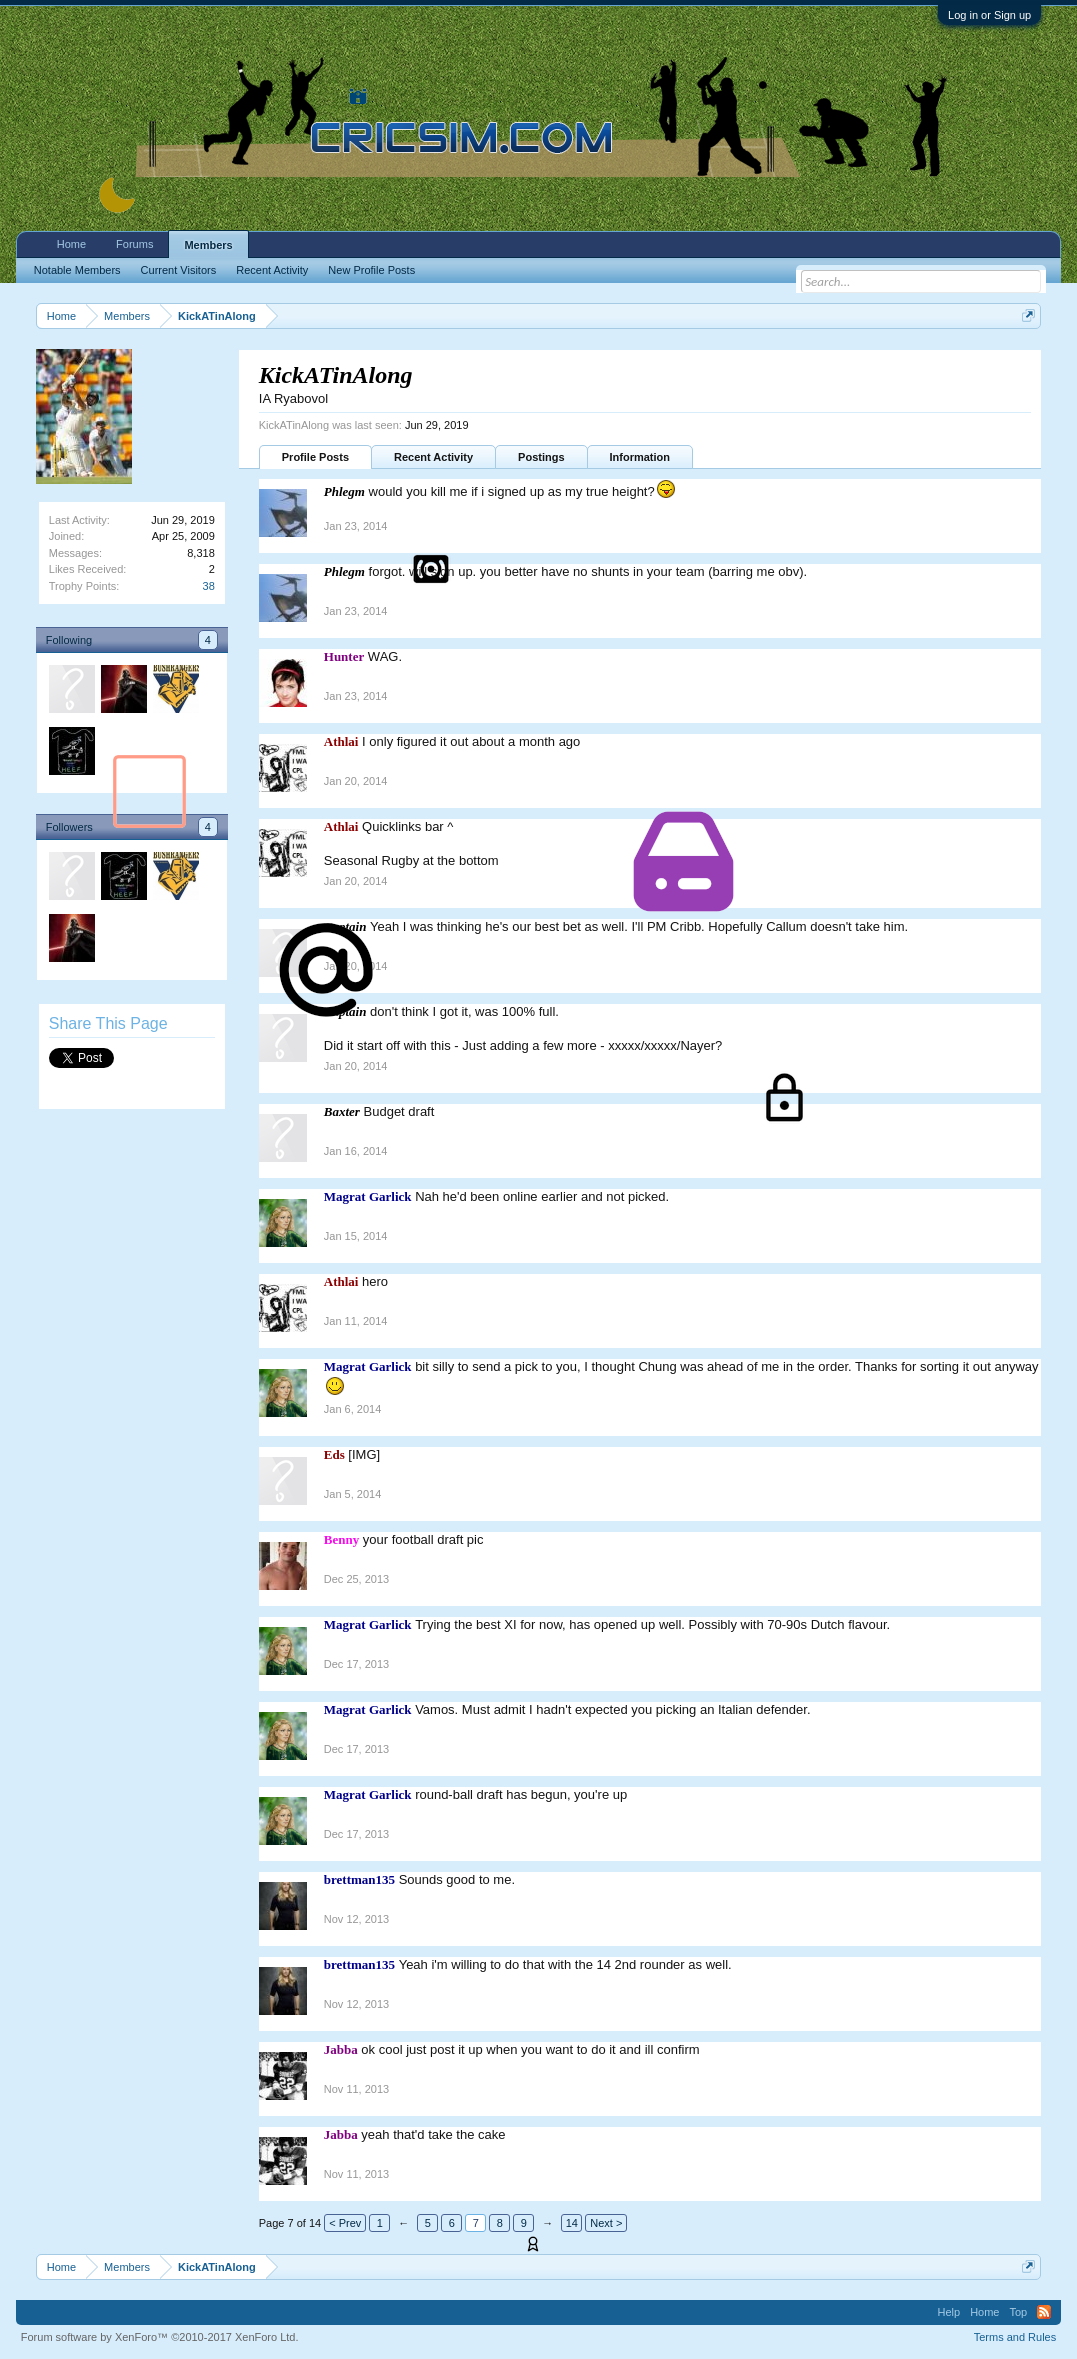  What do you see at coordinates (358, 96) in the screenshot?
I see `find nearby synagogues` at bounding box center [358, 96].